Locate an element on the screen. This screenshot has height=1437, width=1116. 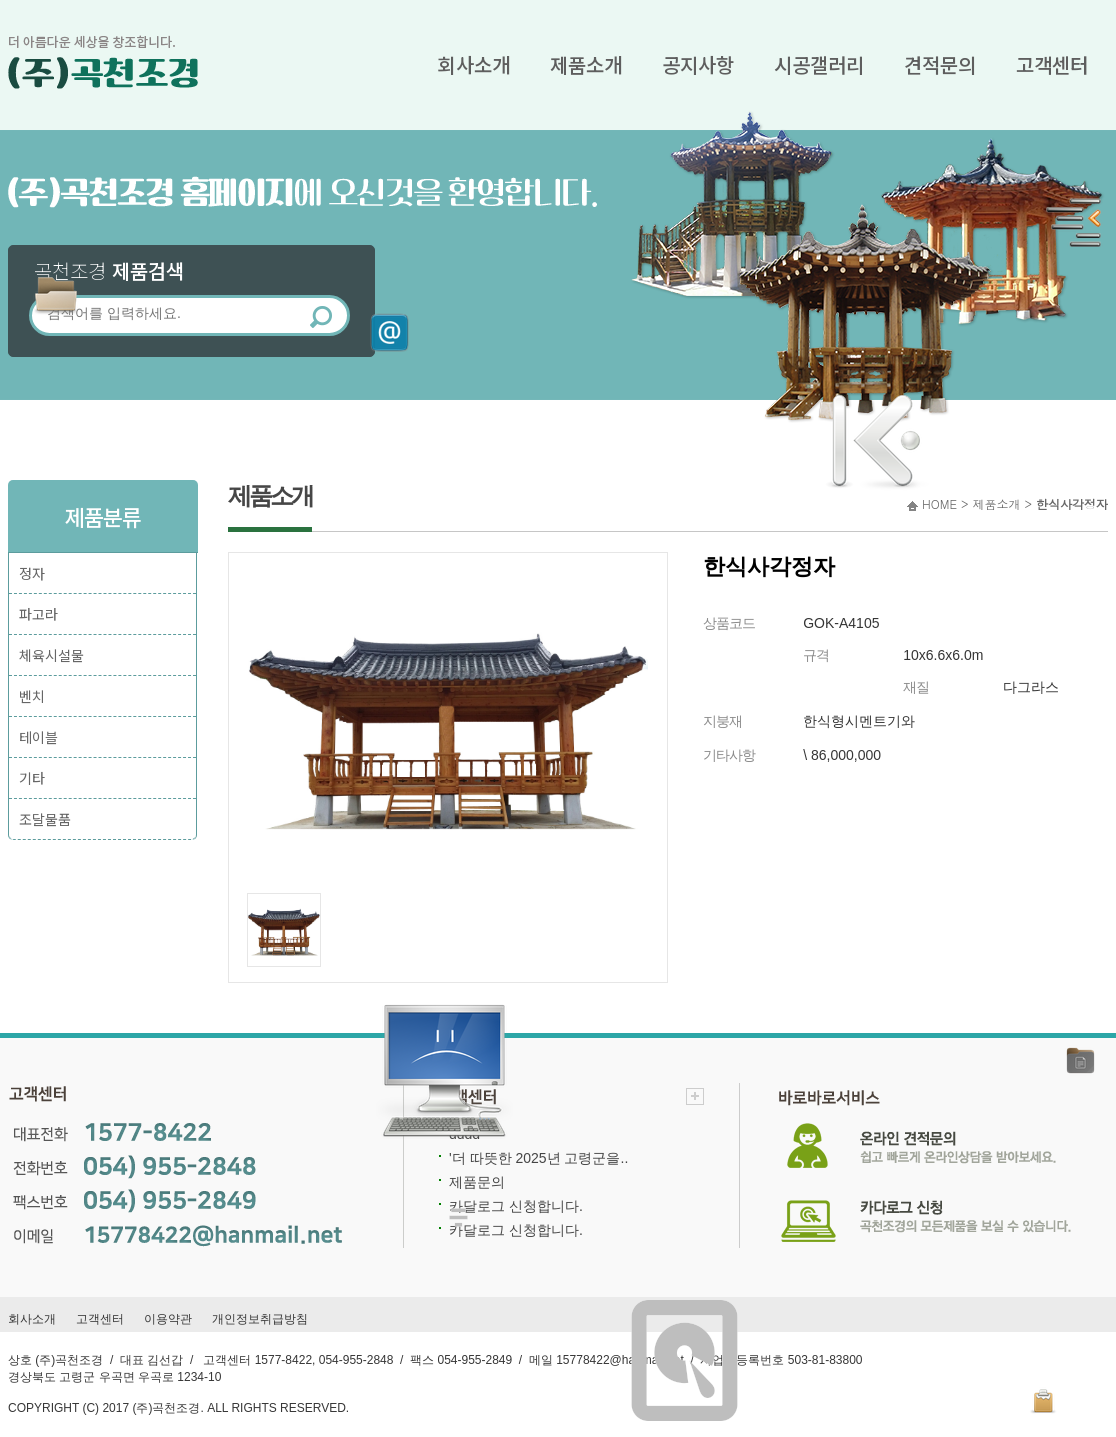
indicates a system error or computer malfunction is located at coordinates (444, 1072).